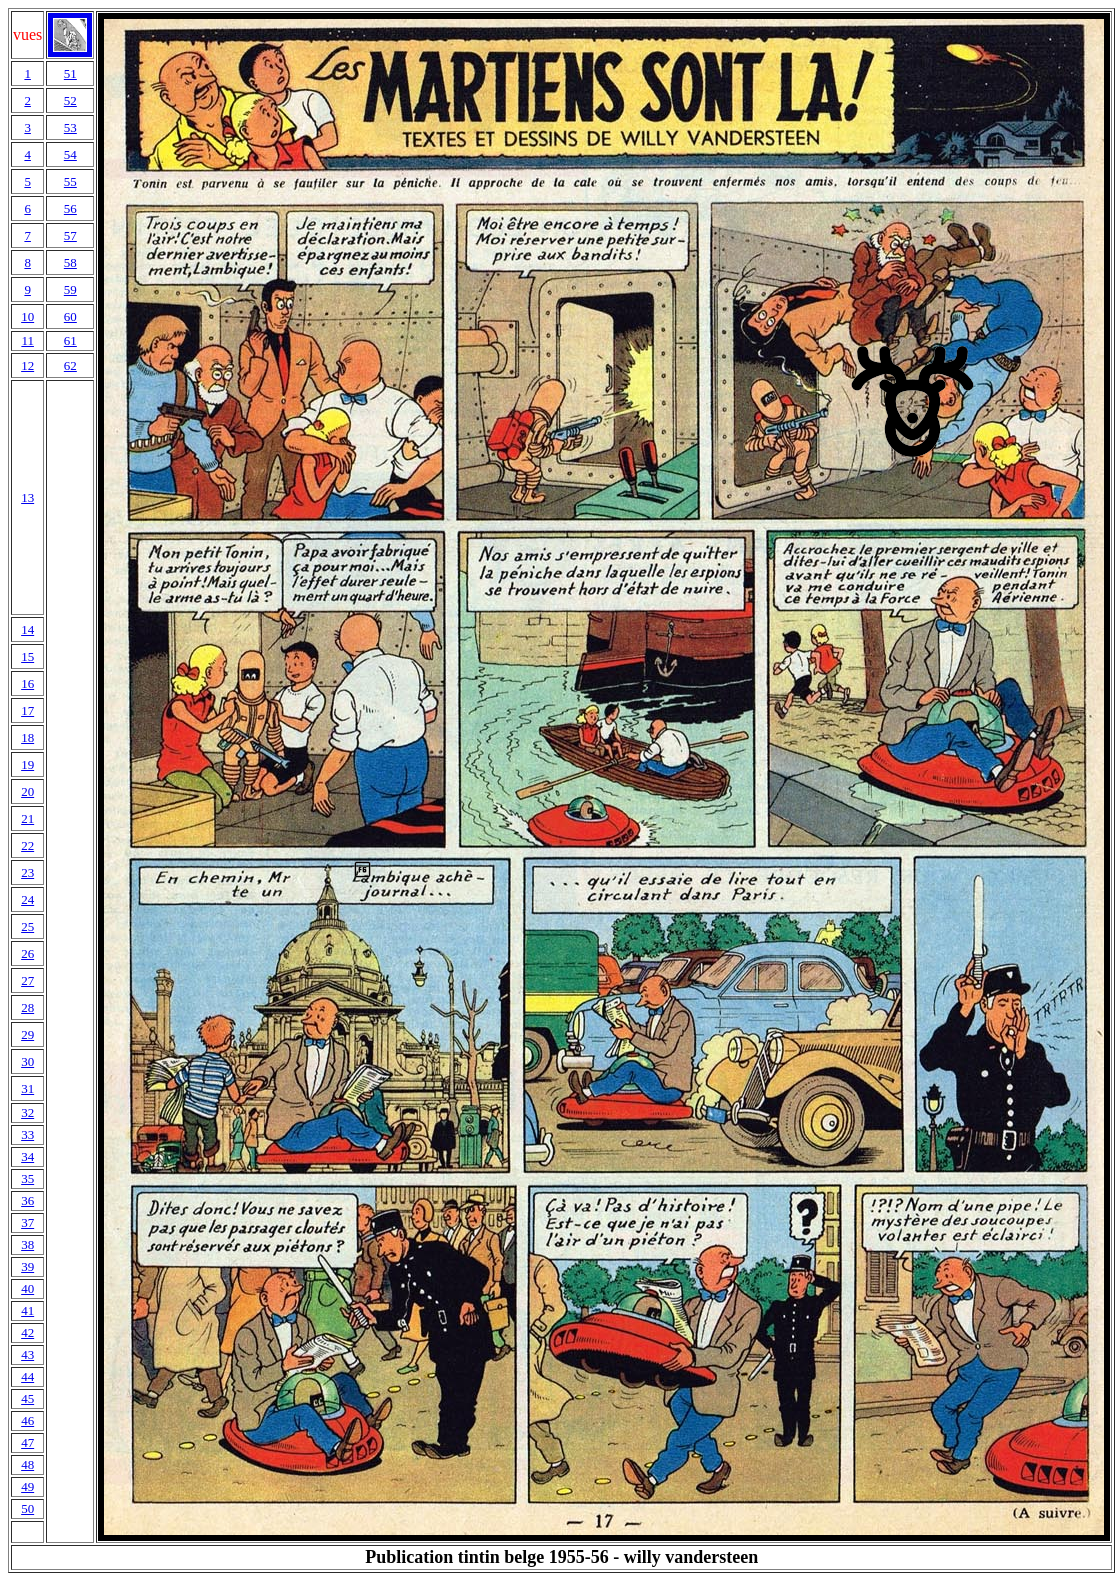 The image size is (1115, 1581). What do you see at coordinates (362, 869) in the screenshot?
I see `press F6 keyboard shortcut` at bounding box center [362, 869].